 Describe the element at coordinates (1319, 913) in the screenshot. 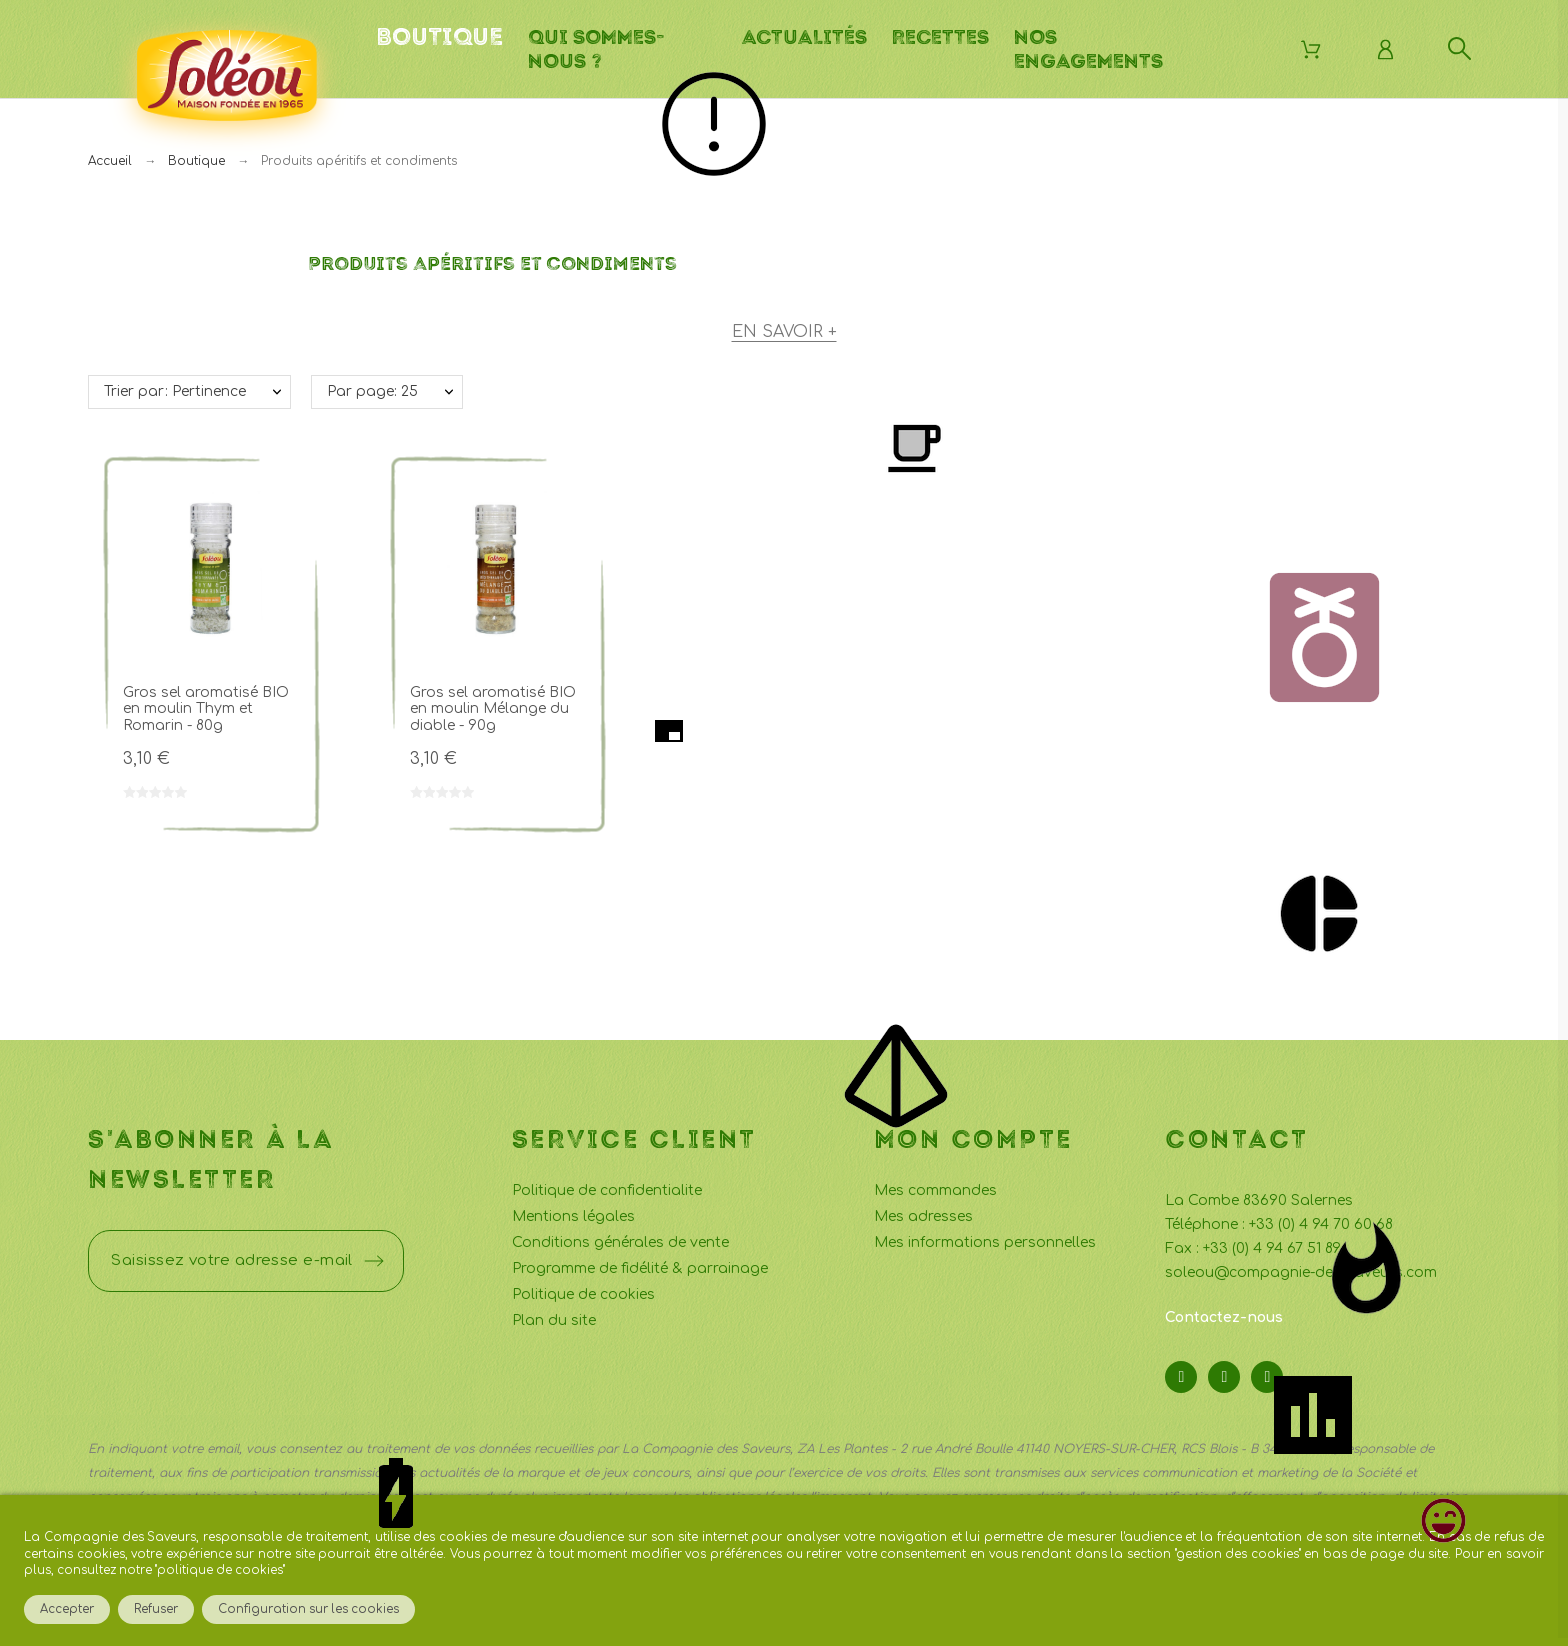

I see `view analytics or statistics breakdown` at that location.